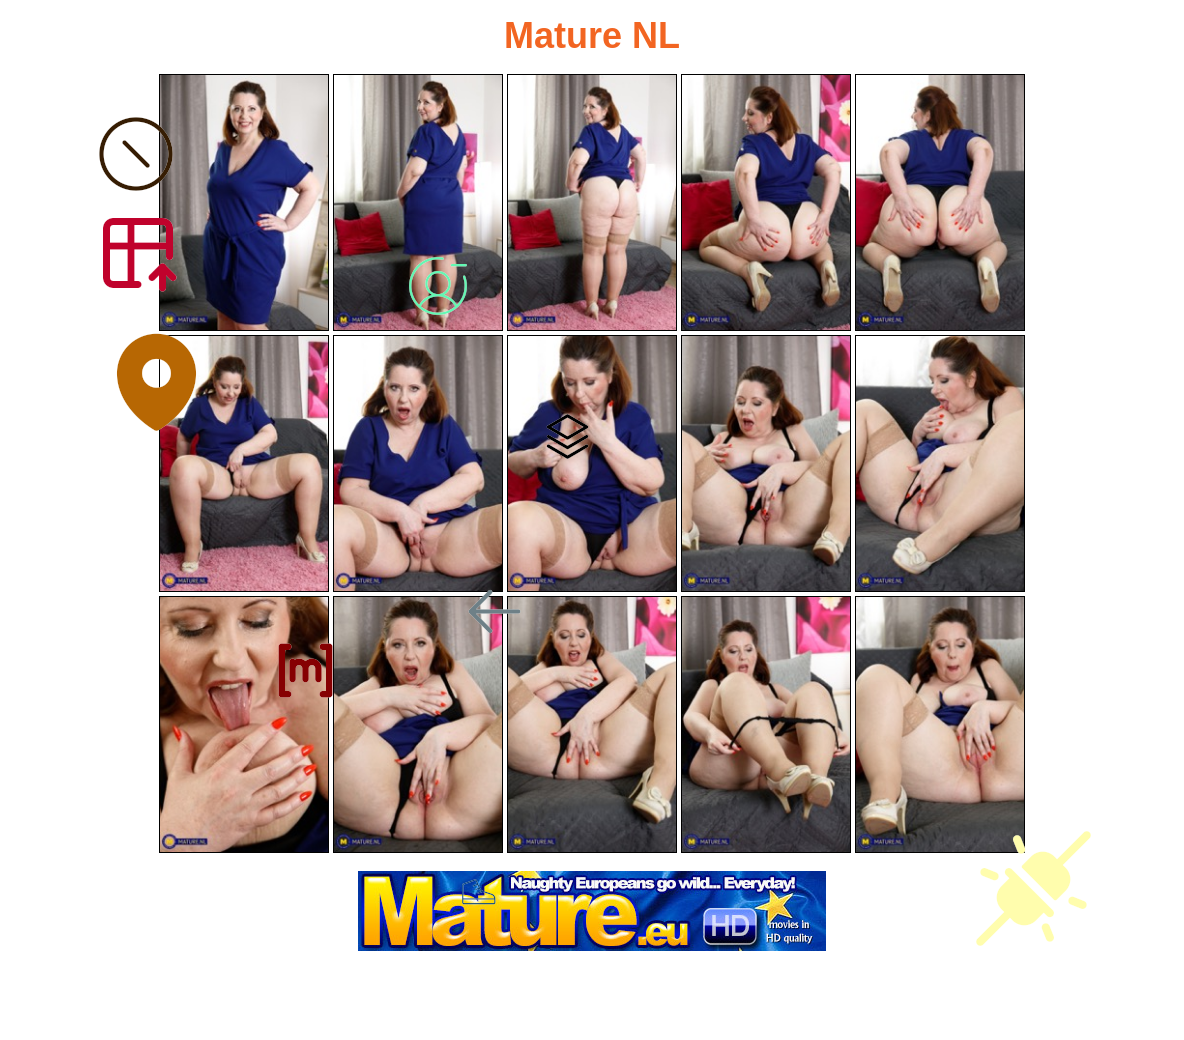  What do you see at coordinates (438, 286) in the screenshot?
I see `remove a user from your contacts` at bounding box center [438, 286].